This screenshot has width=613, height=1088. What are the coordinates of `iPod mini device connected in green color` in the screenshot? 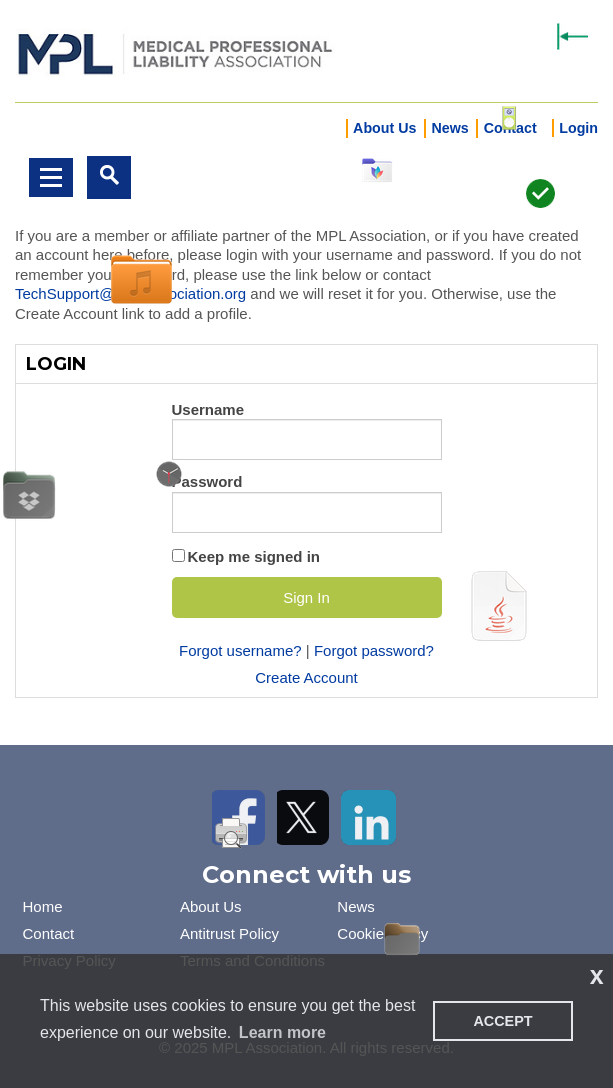 It's located at (509, 118).